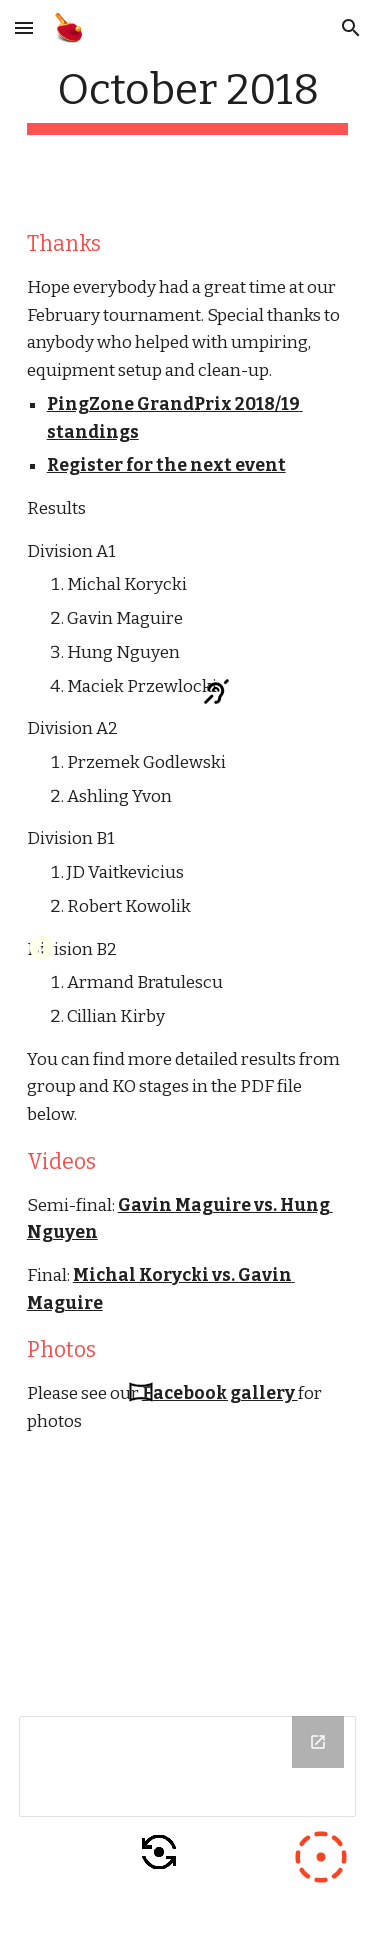 The width and height of the screenshot is (375, 1953). I want to click on indicates hearing accessibility options, so click(216, 691).